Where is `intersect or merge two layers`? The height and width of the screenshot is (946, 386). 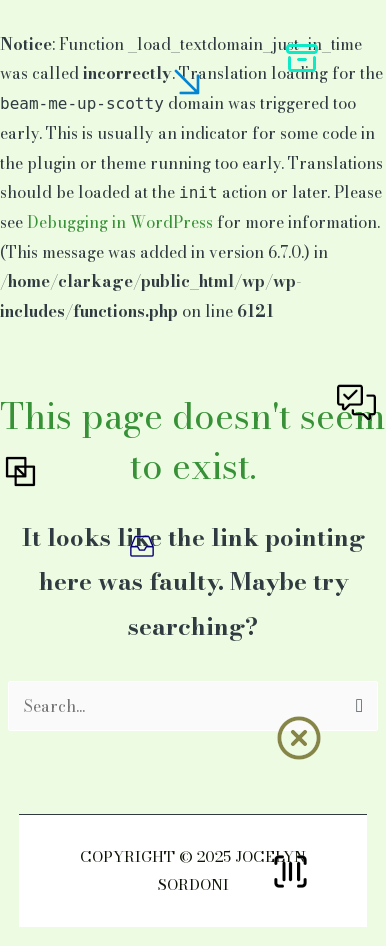 intersect or merge two layers is located at coordinates (20, 471).